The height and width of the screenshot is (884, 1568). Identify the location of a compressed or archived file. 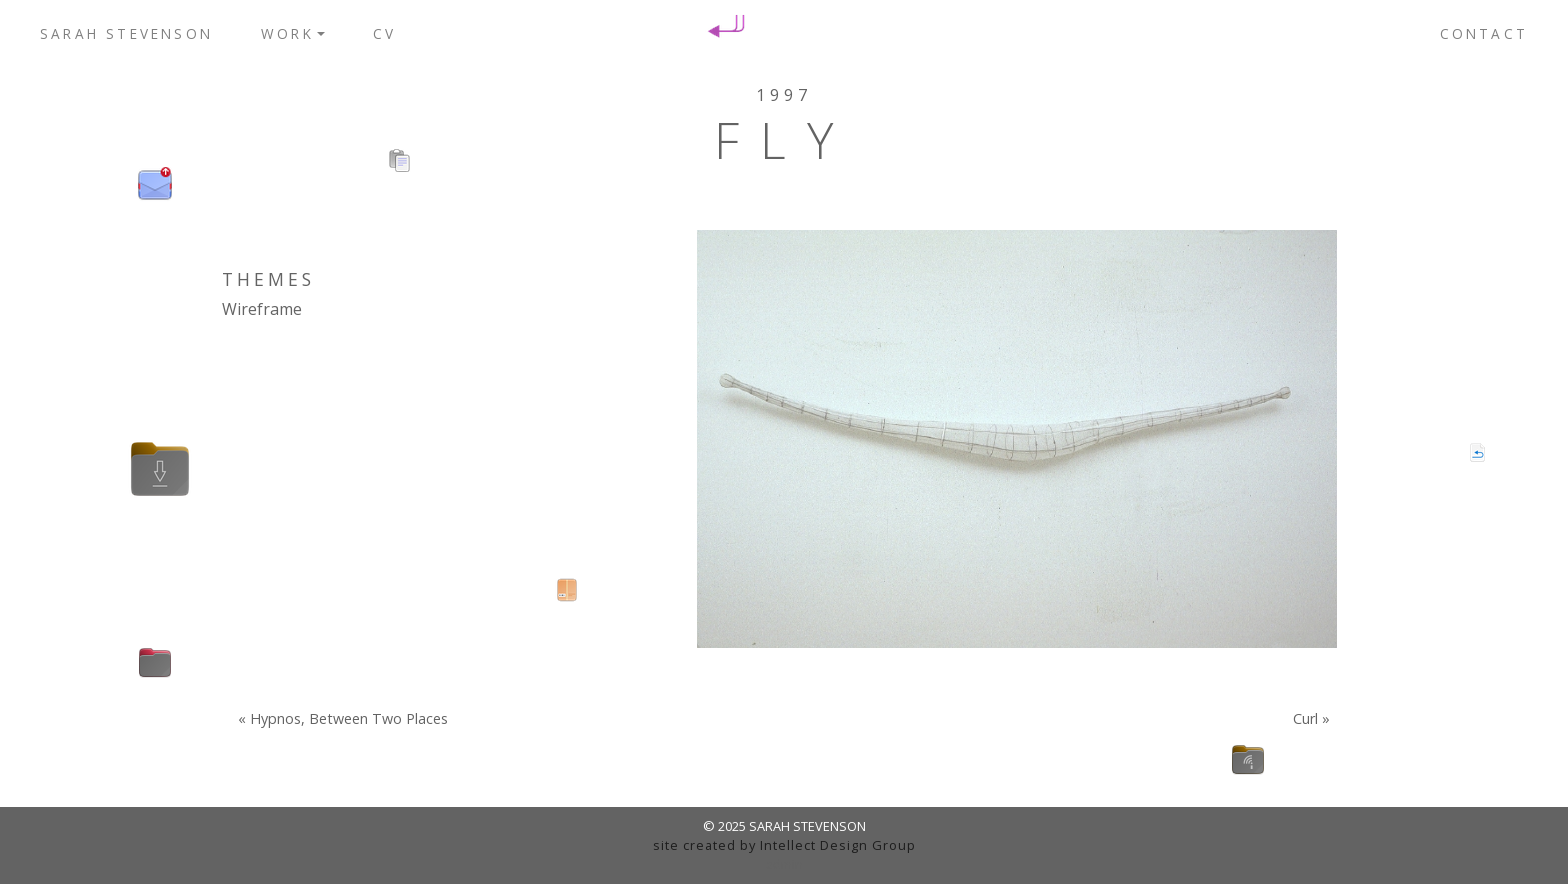
(567, 590).